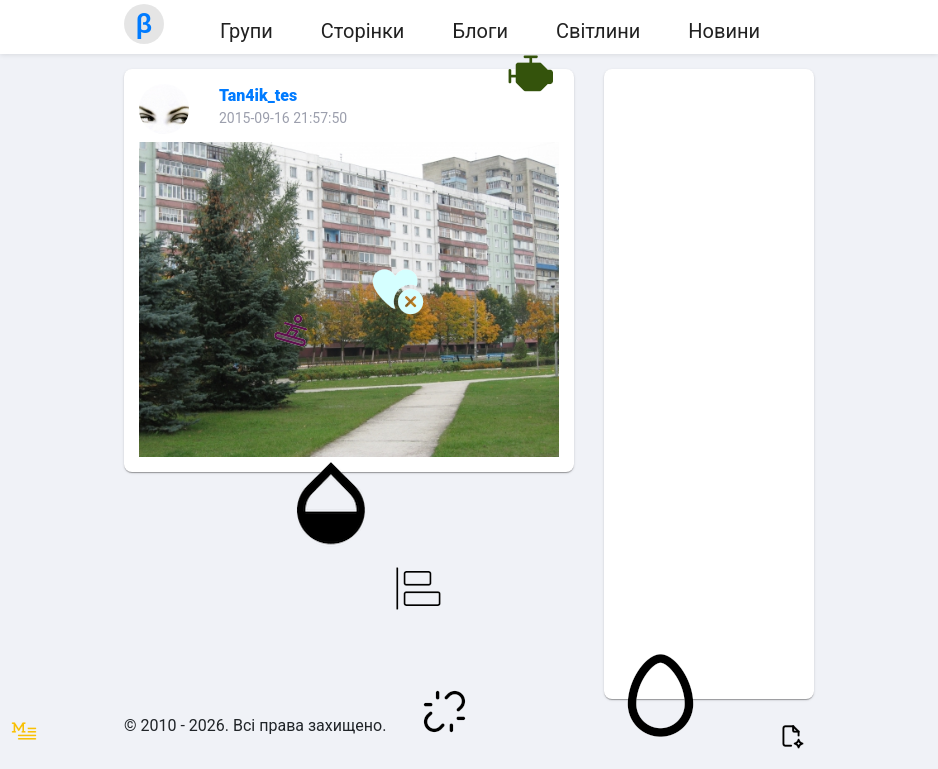 The image size is (938, 769). Describe the element at coordinates (398, 289) in the screenshot. I see `remove item from favorites` at that location.